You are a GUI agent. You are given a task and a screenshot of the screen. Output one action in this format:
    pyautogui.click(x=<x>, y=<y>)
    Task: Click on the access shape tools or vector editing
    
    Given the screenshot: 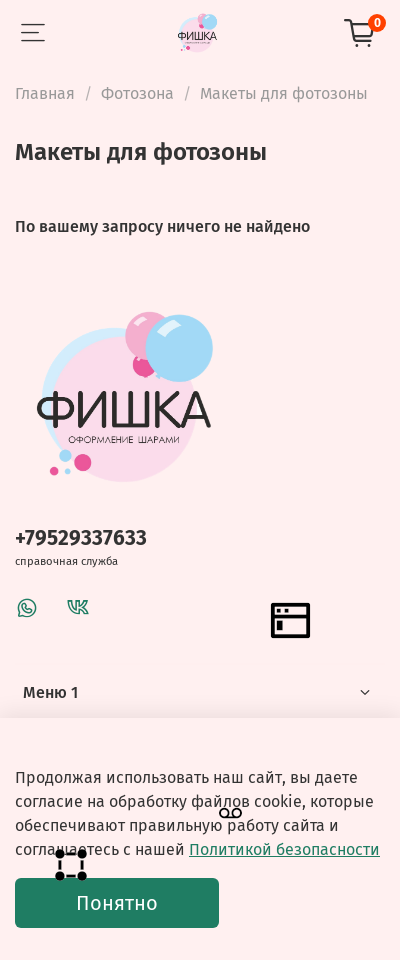 What is the action you would take?
    pyautogui.click(x=71, y=865)
    